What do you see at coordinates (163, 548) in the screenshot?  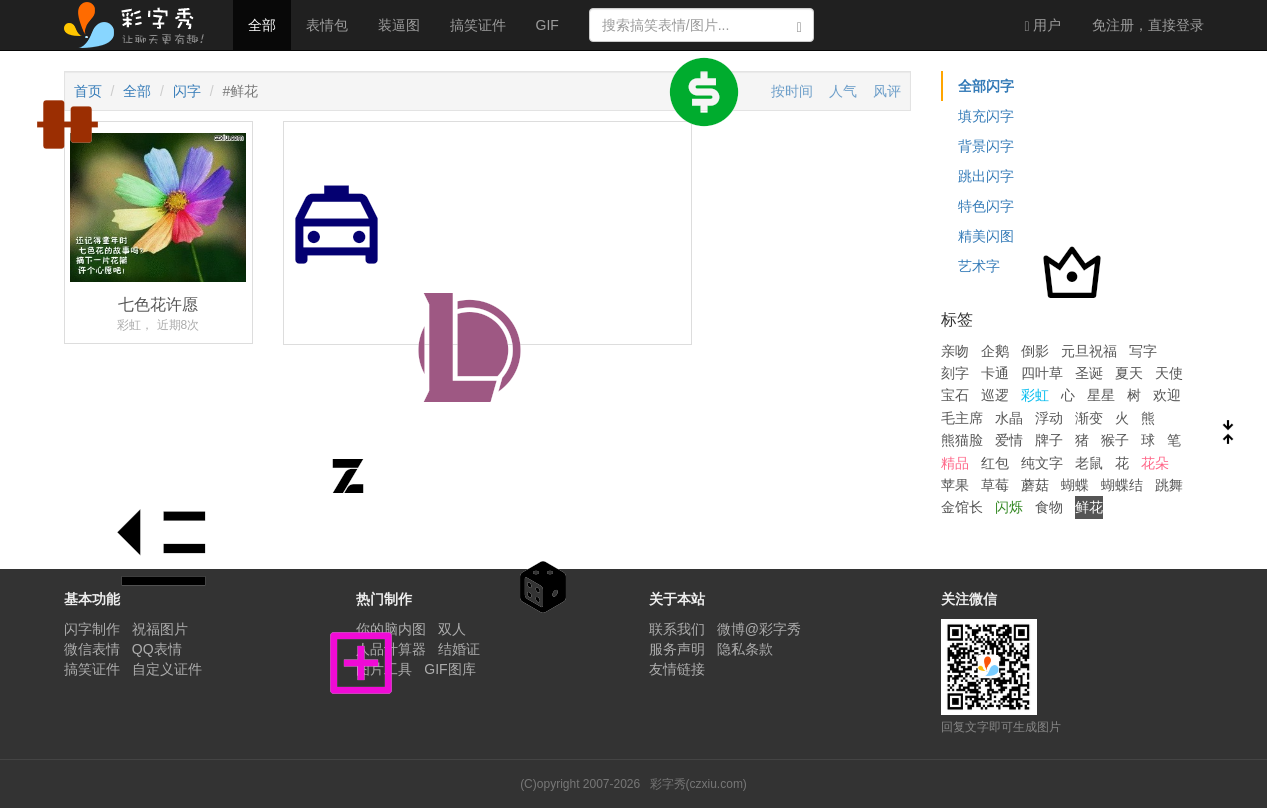 I see `collapse the sidebar menu` at bounding box center [163, 548].